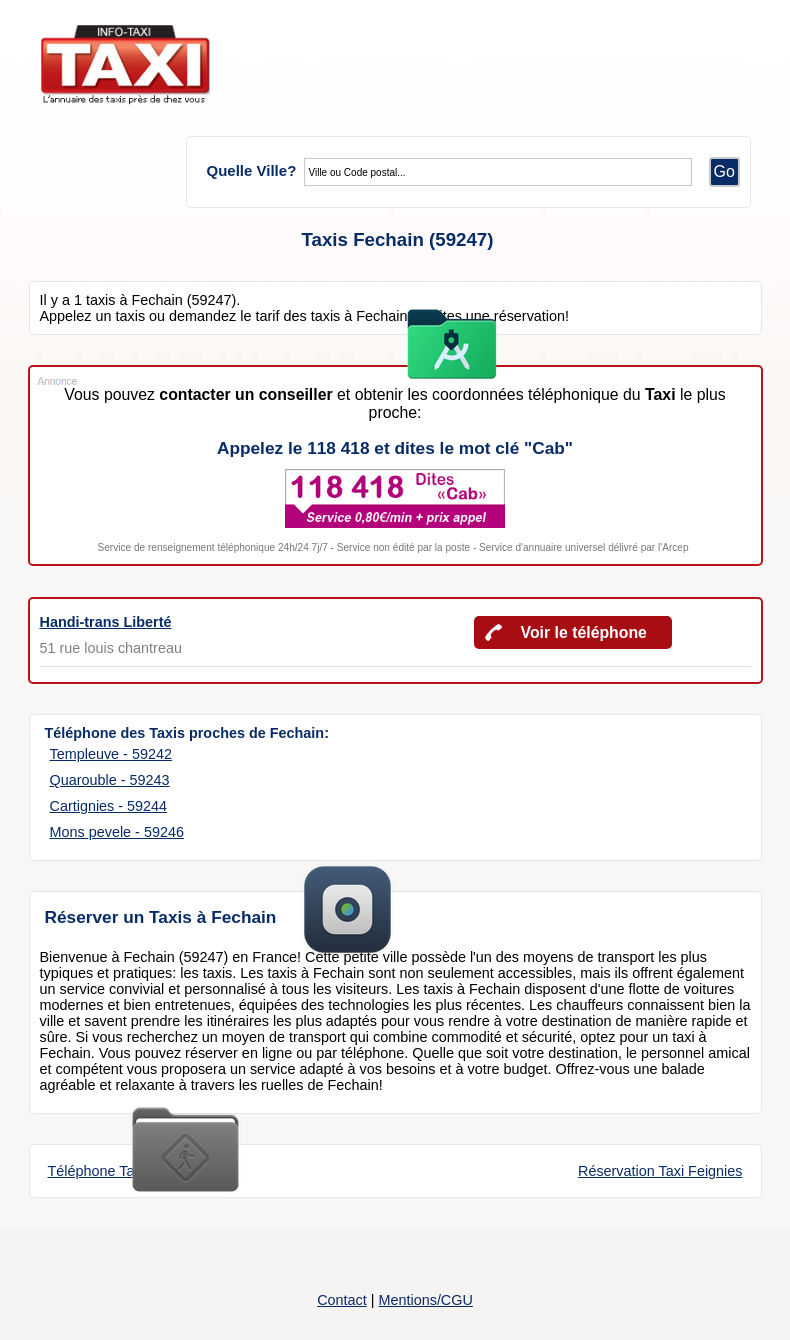 The height and width of the screenshot is (1340, 790). Describe the element at coordinates (185, 1149) in the screenshot. I see `access public or shared folder` at that location.